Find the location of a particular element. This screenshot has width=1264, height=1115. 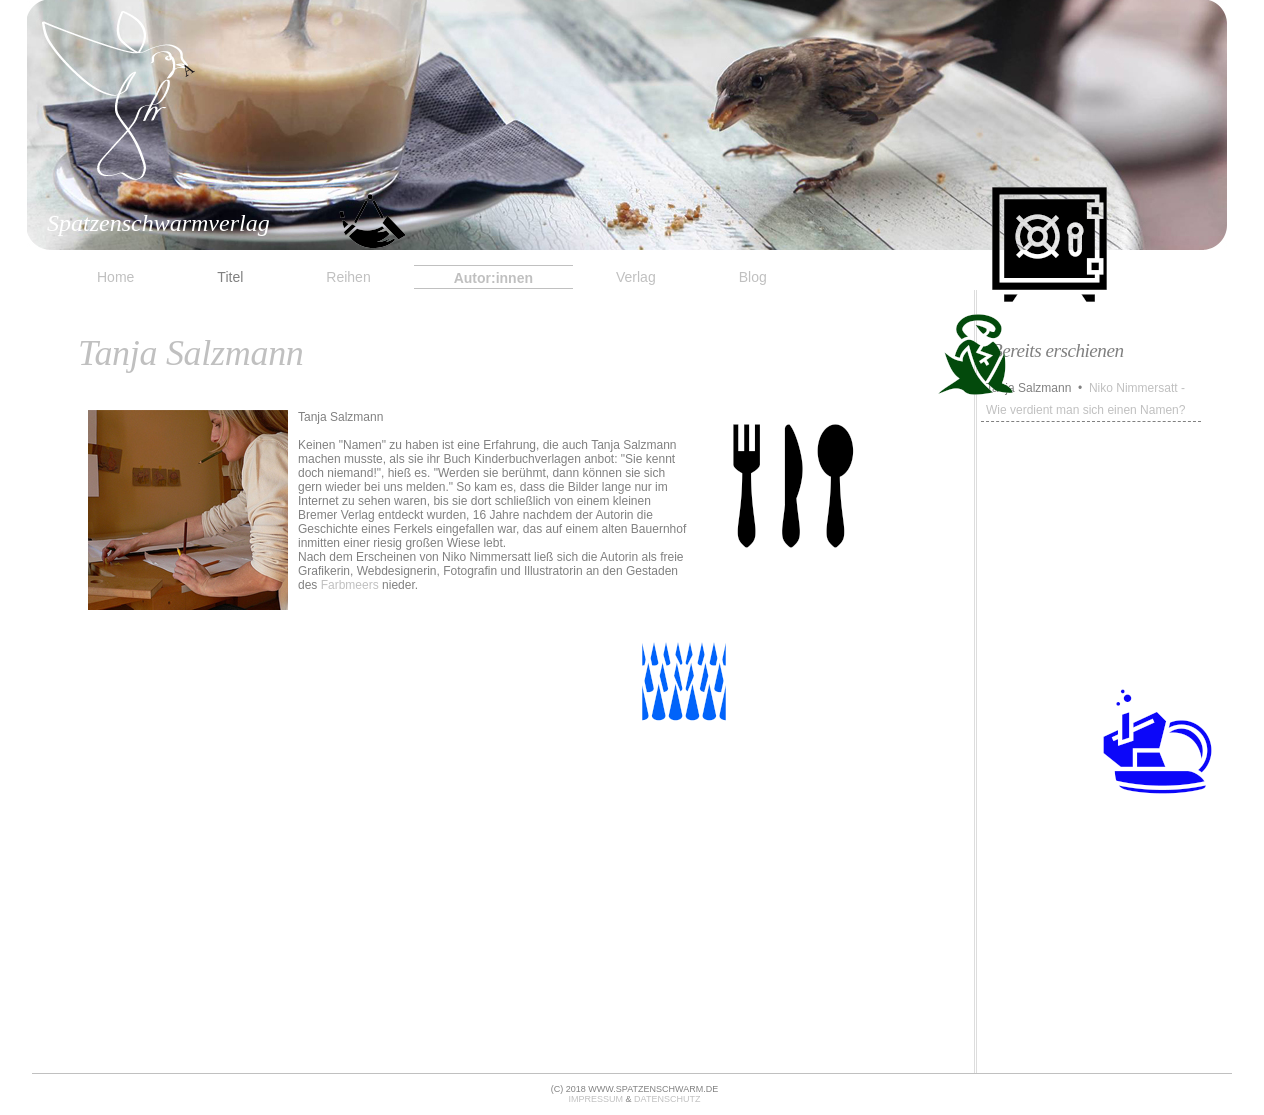

indicates a spike trap or hazard zone is located at coordinates (684, 679).